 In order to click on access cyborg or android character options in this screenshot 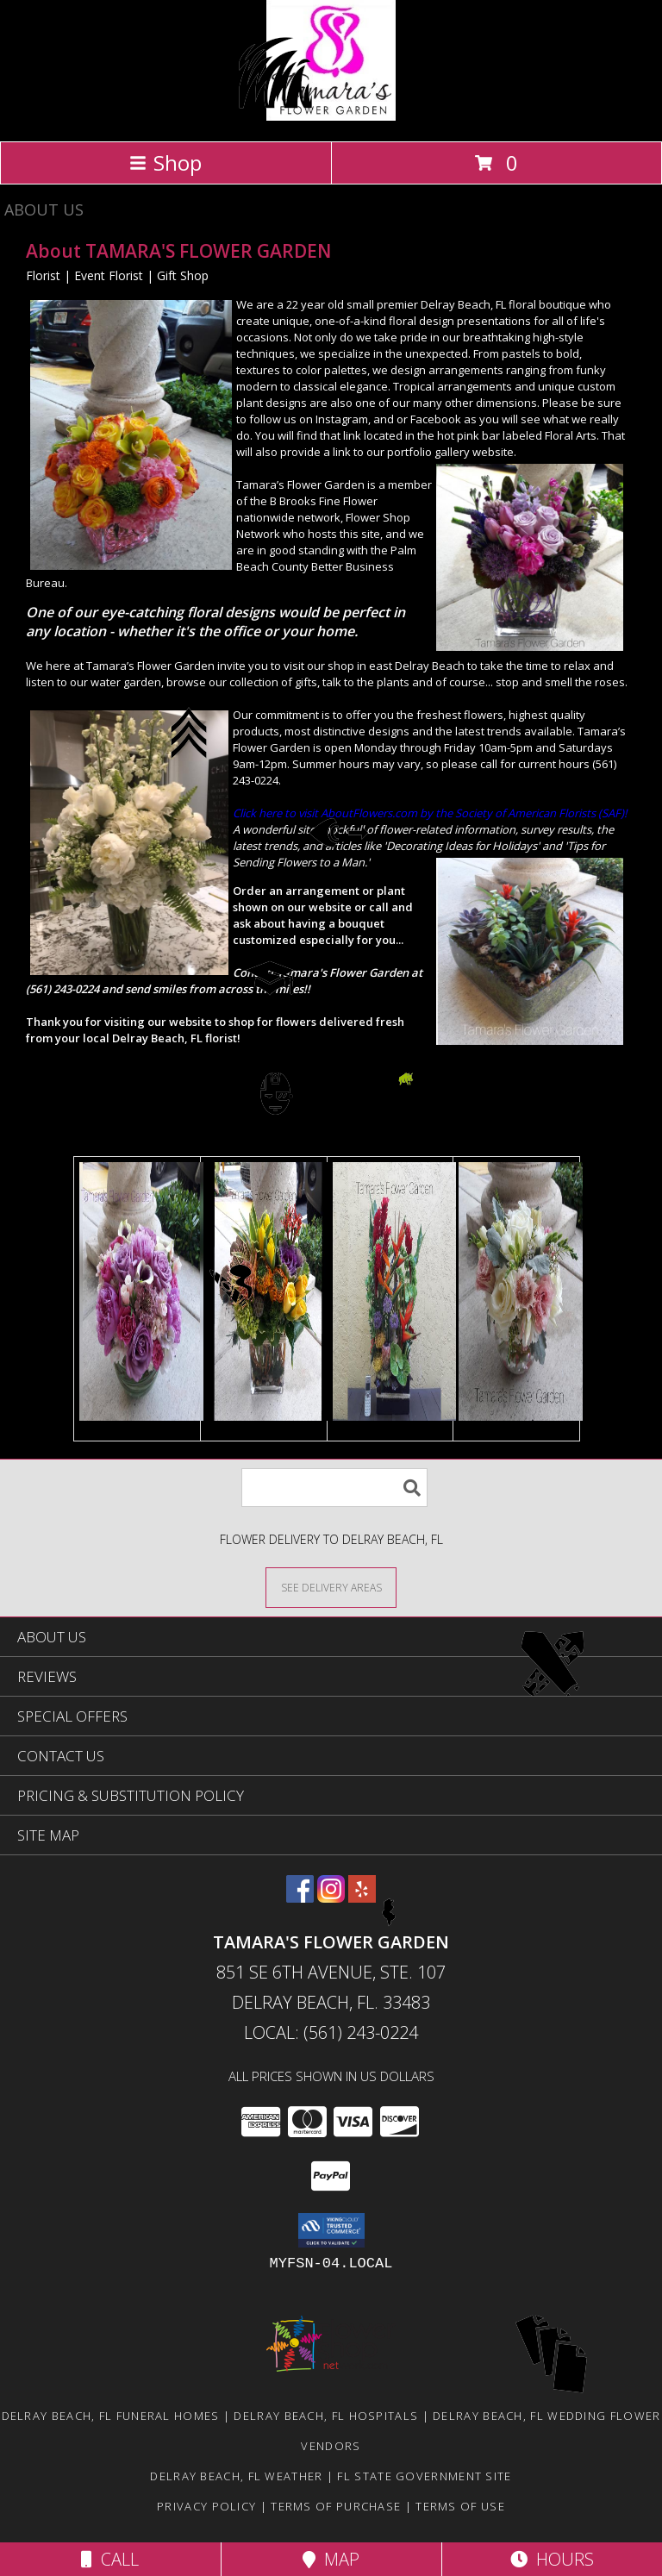, I will do `click(275, 1093)`.